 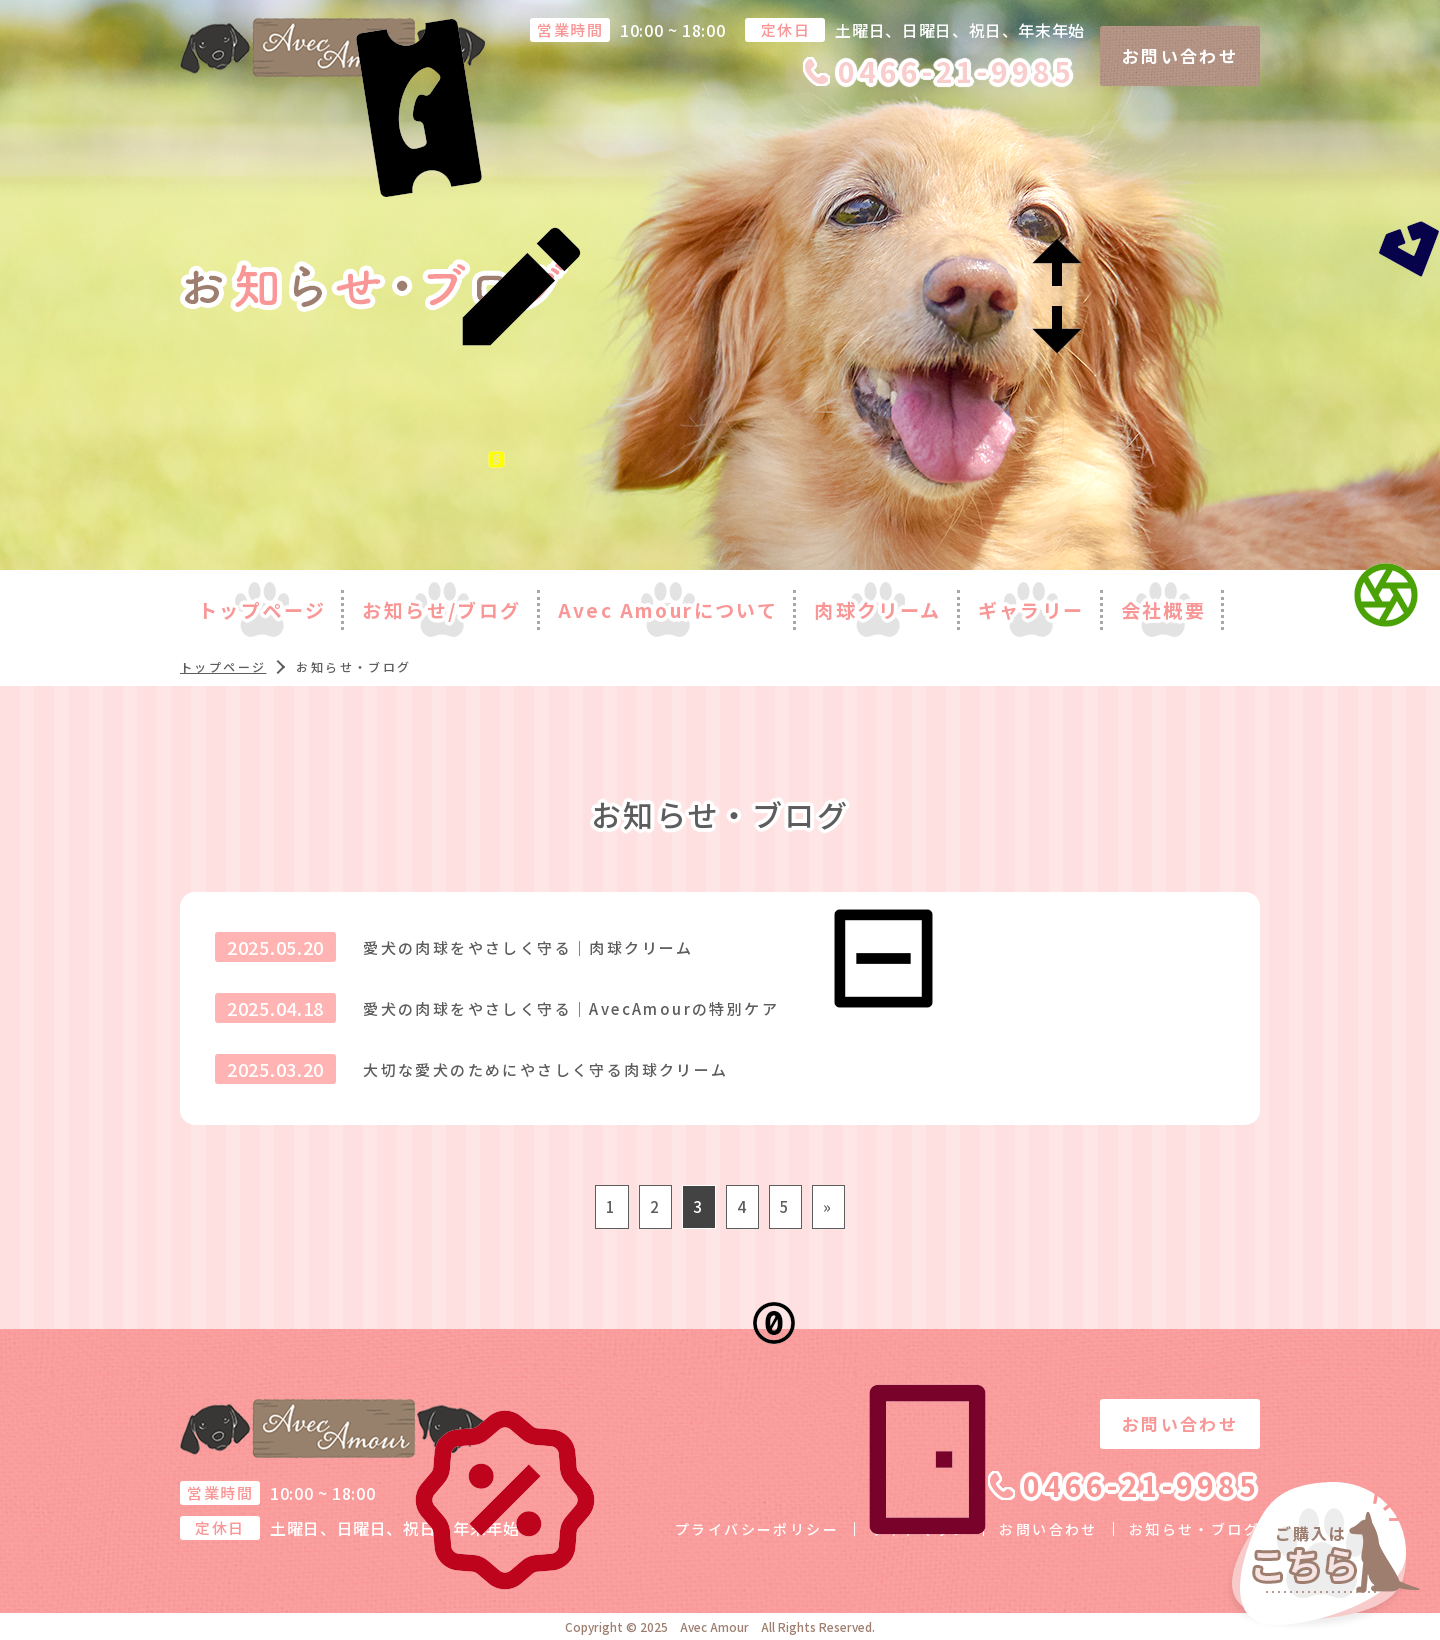 What do you see at coordinates (505, 1500) in the screenshot?
I see `view available discounts or promotions` at bounding box center [505, 1500].